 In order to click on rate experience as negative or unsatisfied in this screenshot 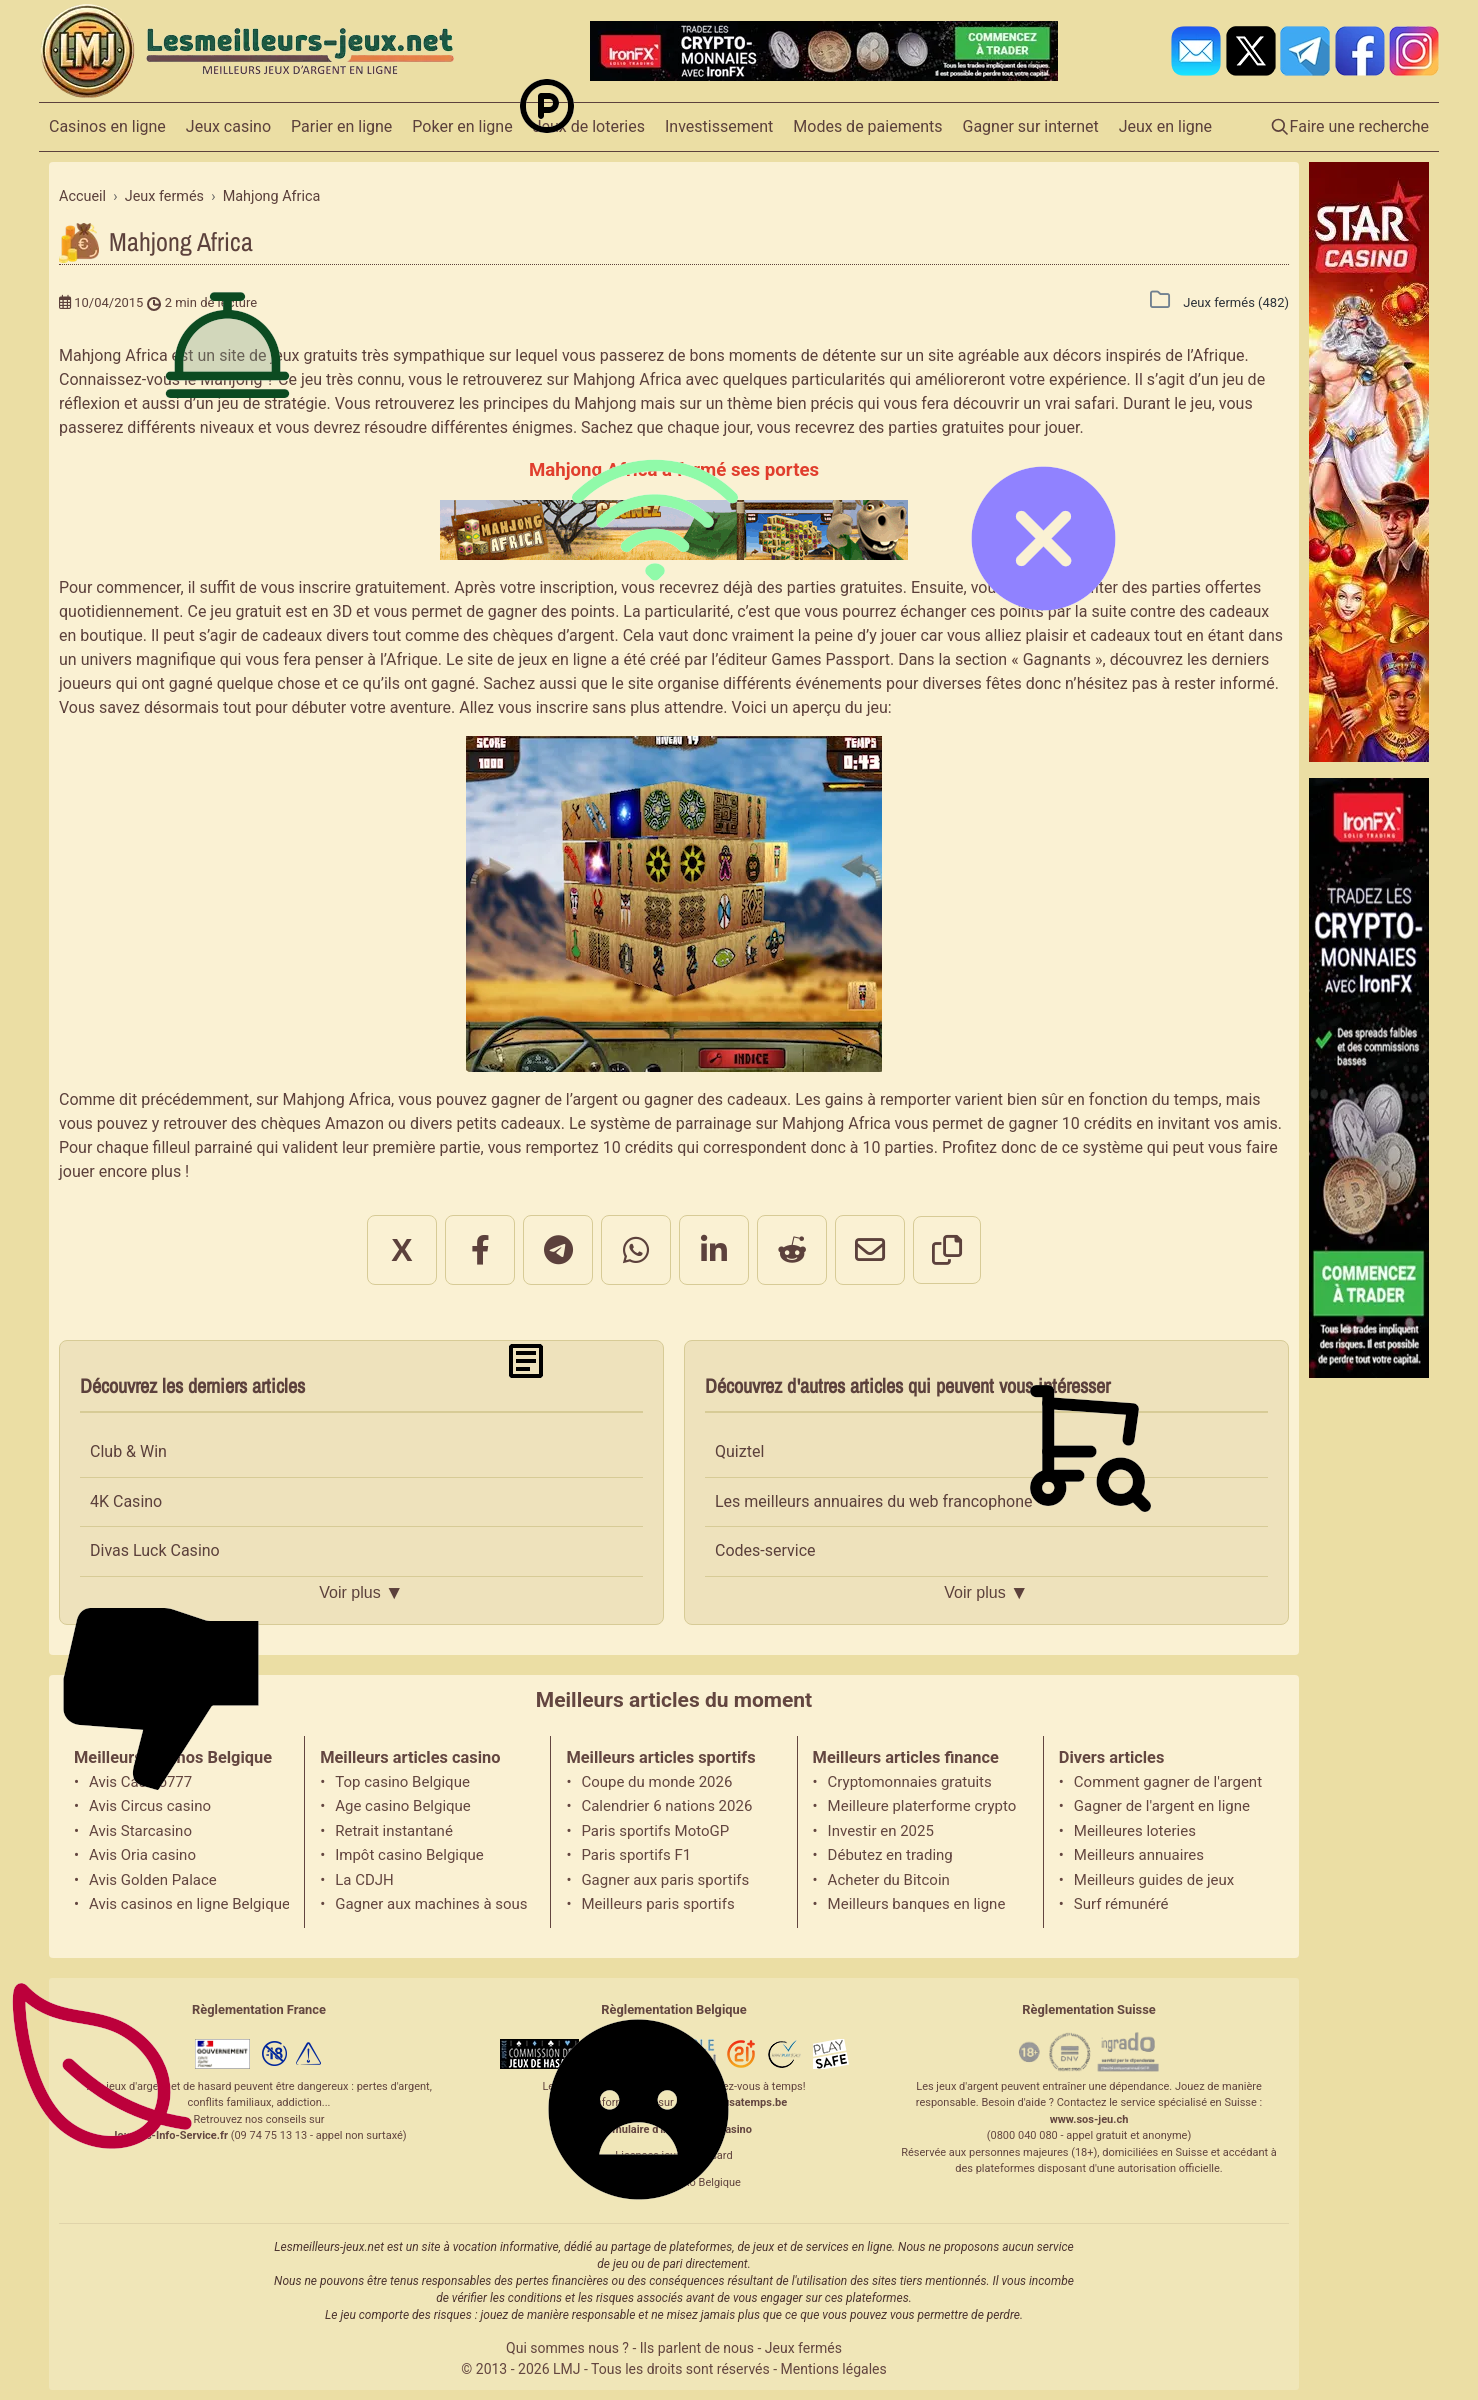, I will do `click(638, 2109)`.